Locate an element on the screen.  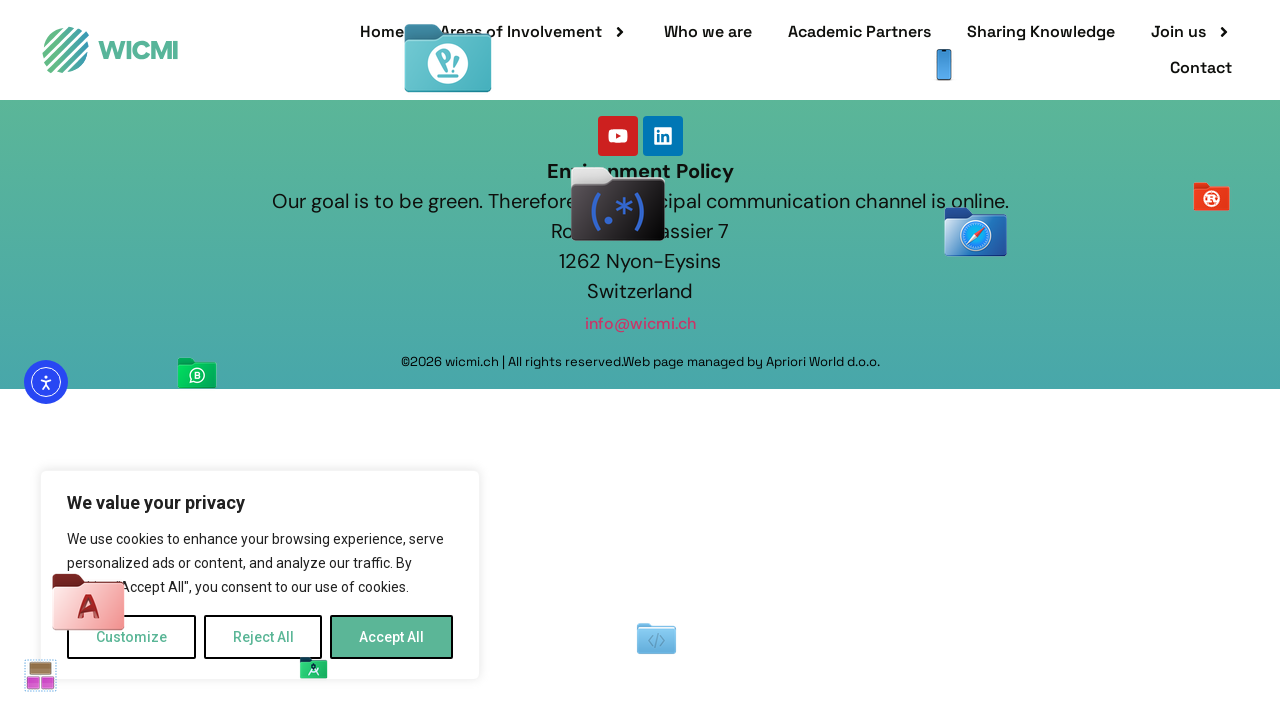
open android studio project folder is located at coordinates (313, 668).